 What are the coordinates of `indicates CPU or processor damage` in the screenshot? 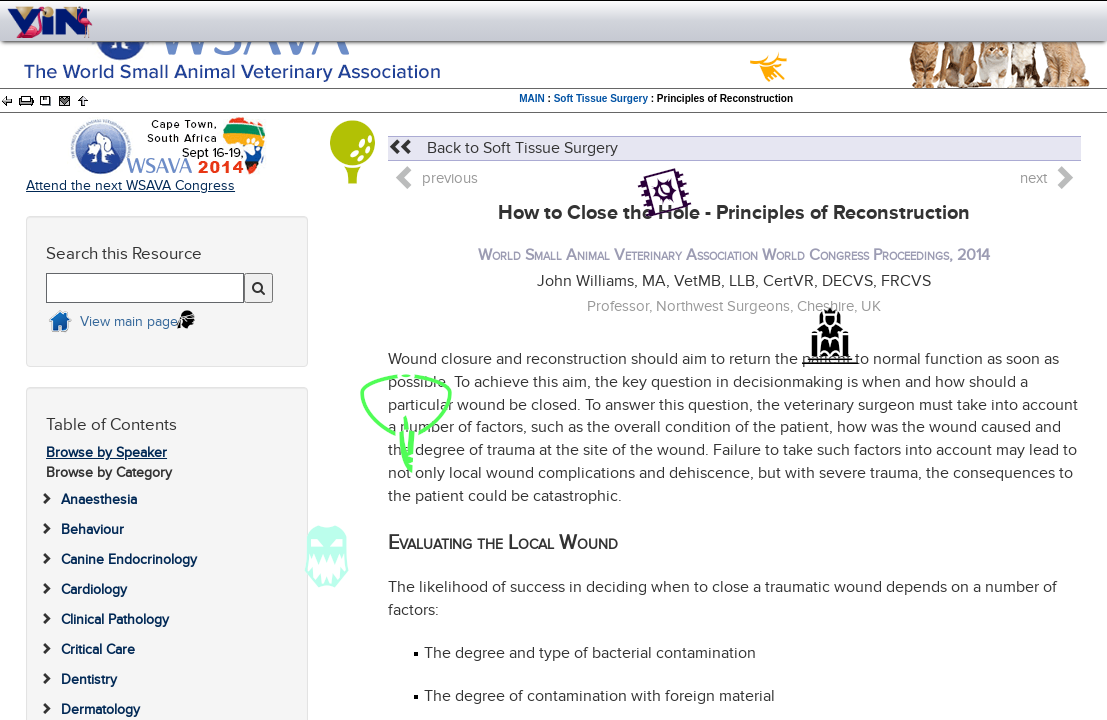 It's located at (664, 192).